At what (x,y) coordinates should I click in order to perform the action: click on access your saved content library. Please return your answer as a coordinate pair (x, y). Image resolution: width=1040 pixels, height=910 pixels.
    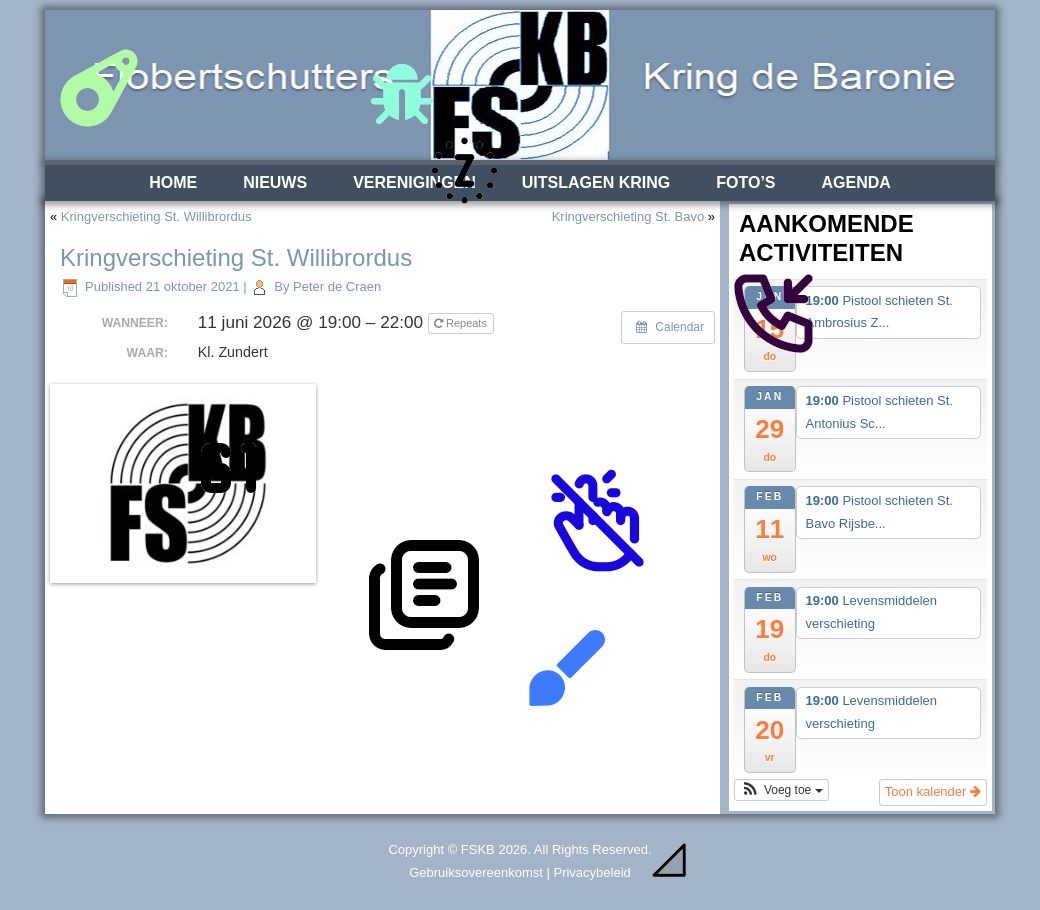
    Looking at the image, I should click on (424, 595).